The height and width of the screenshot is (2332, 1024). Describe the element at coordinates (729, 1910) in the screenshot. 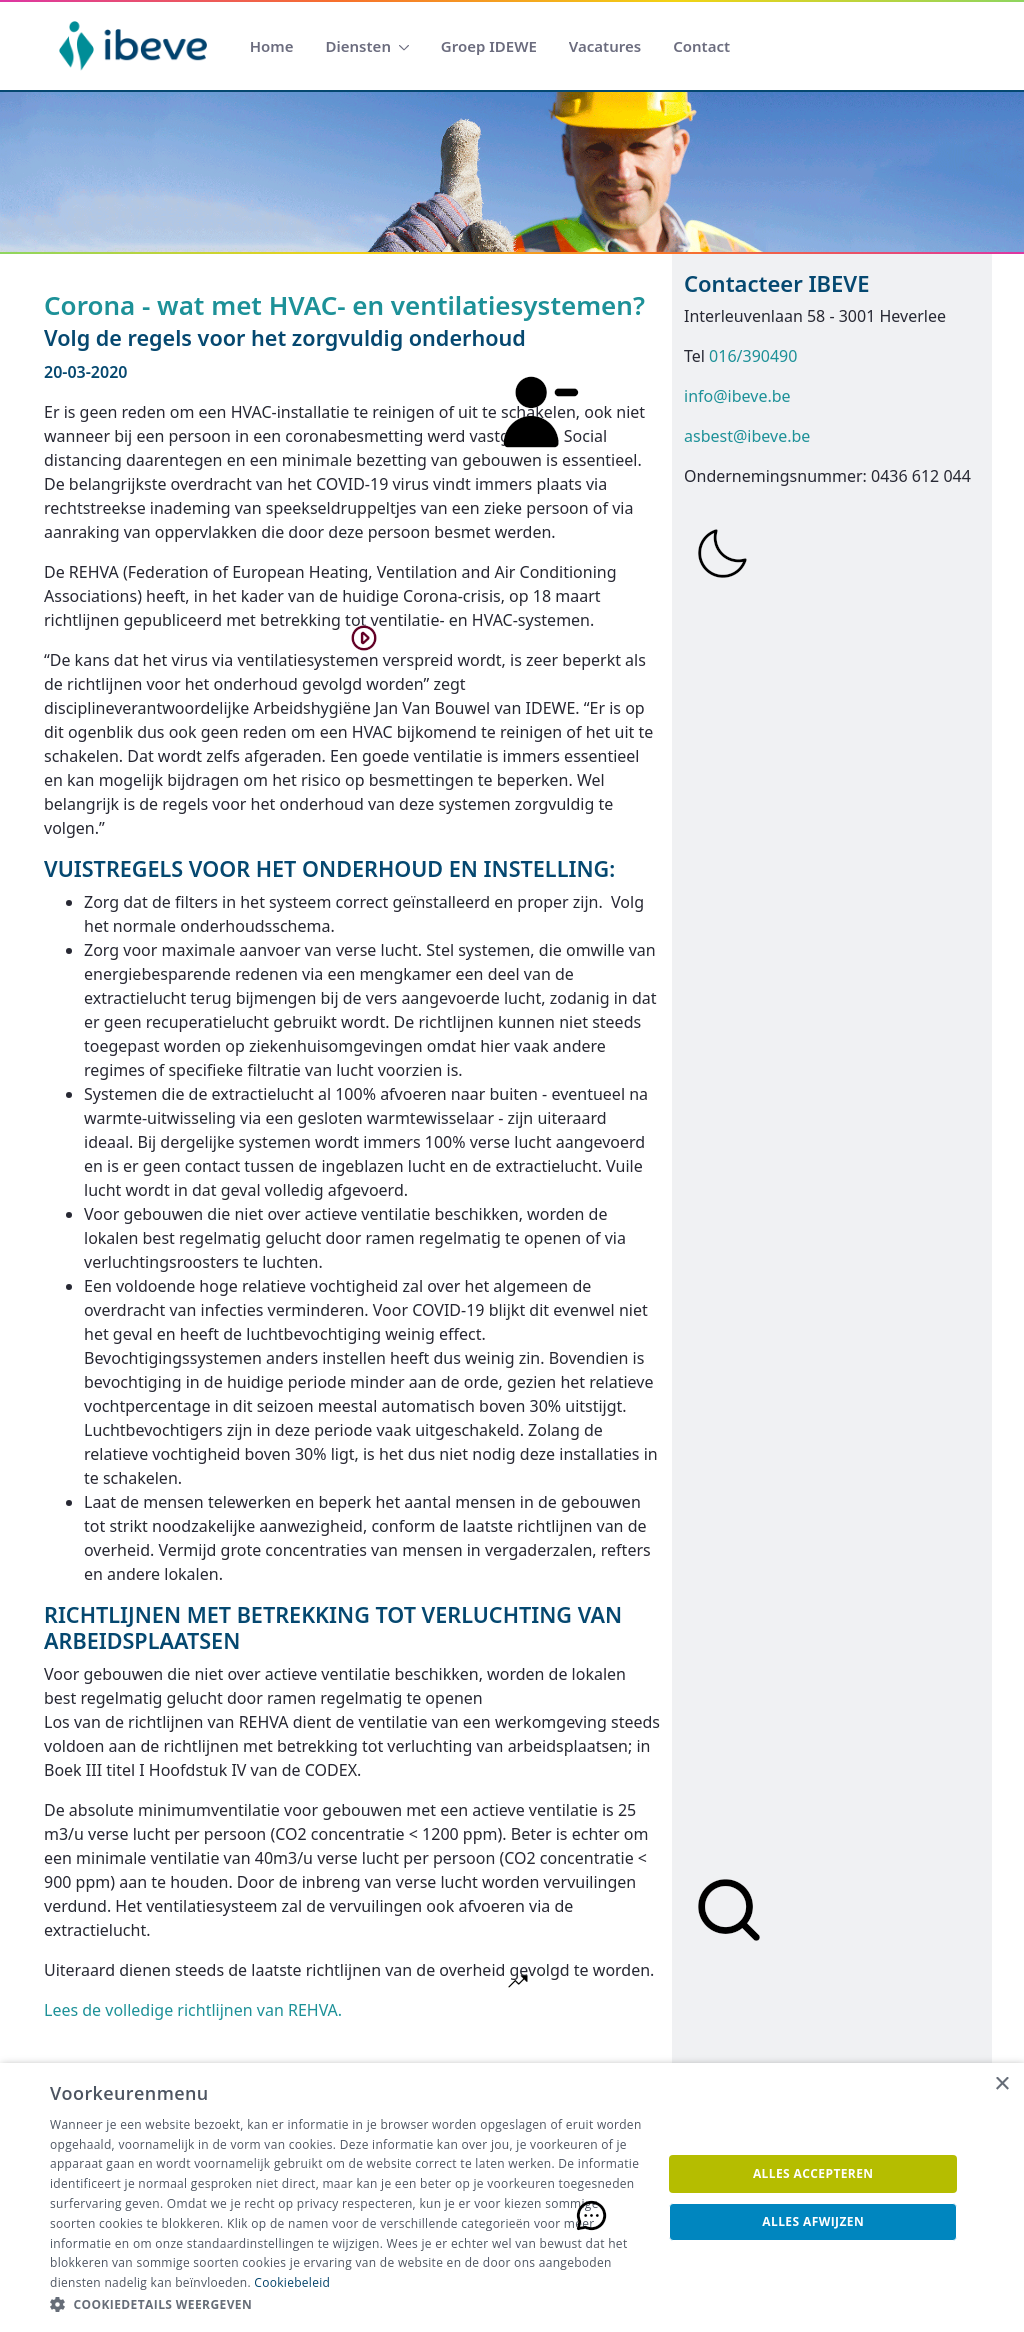

I see `search for content or items` at that location.